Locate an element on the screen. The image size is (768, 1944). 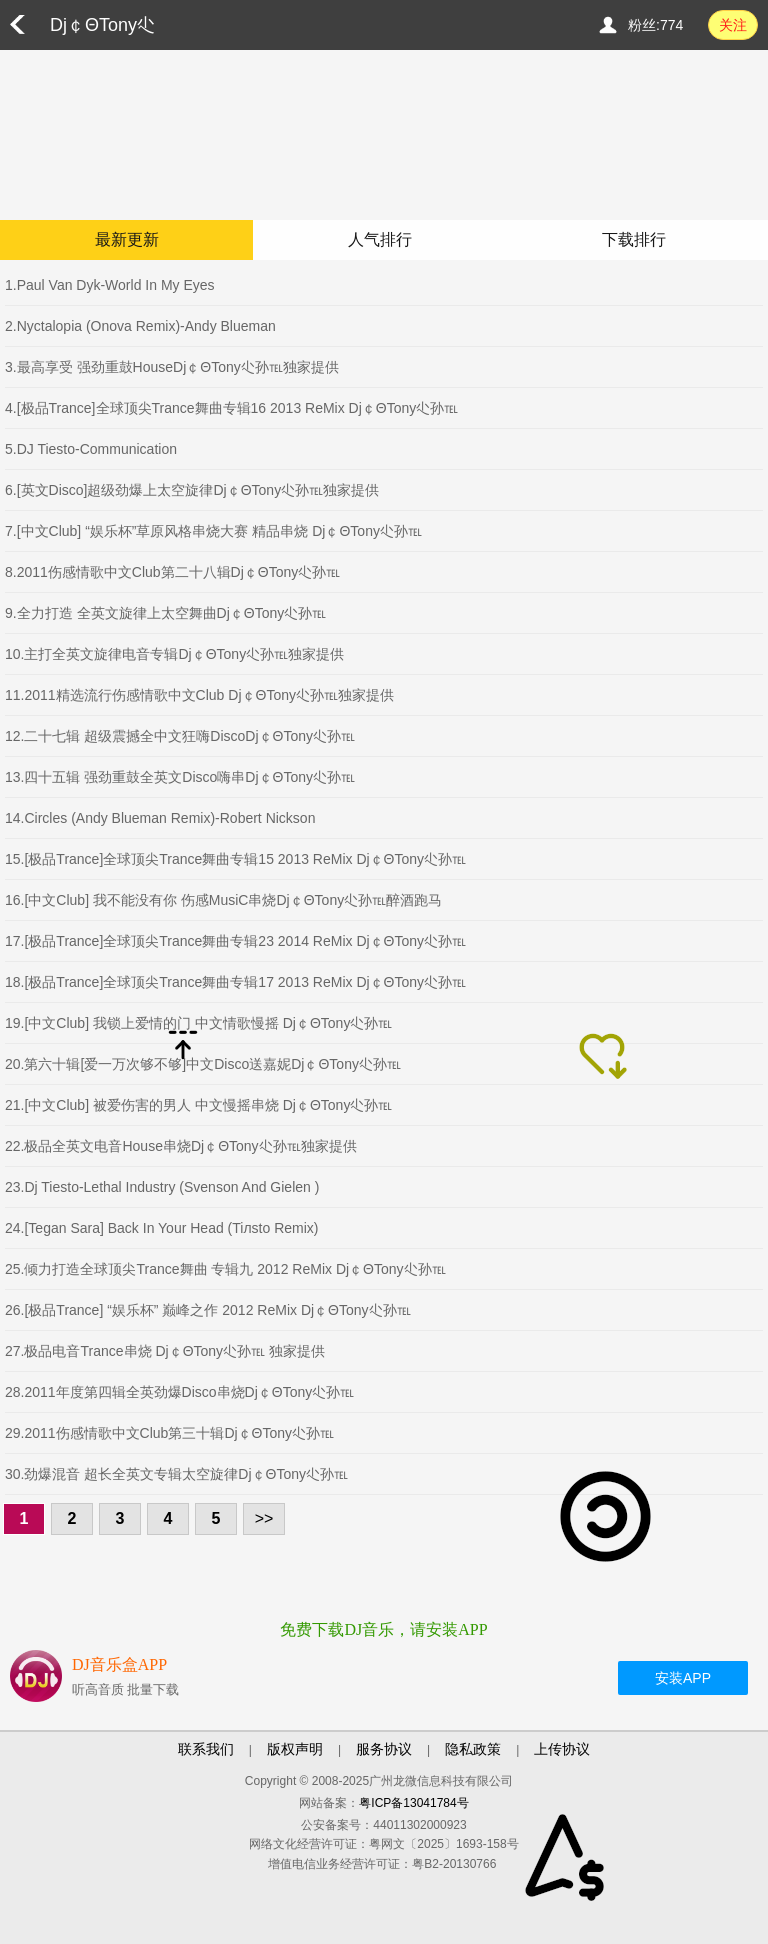
download liked or favorited content is located at coordinates (602, 1054).